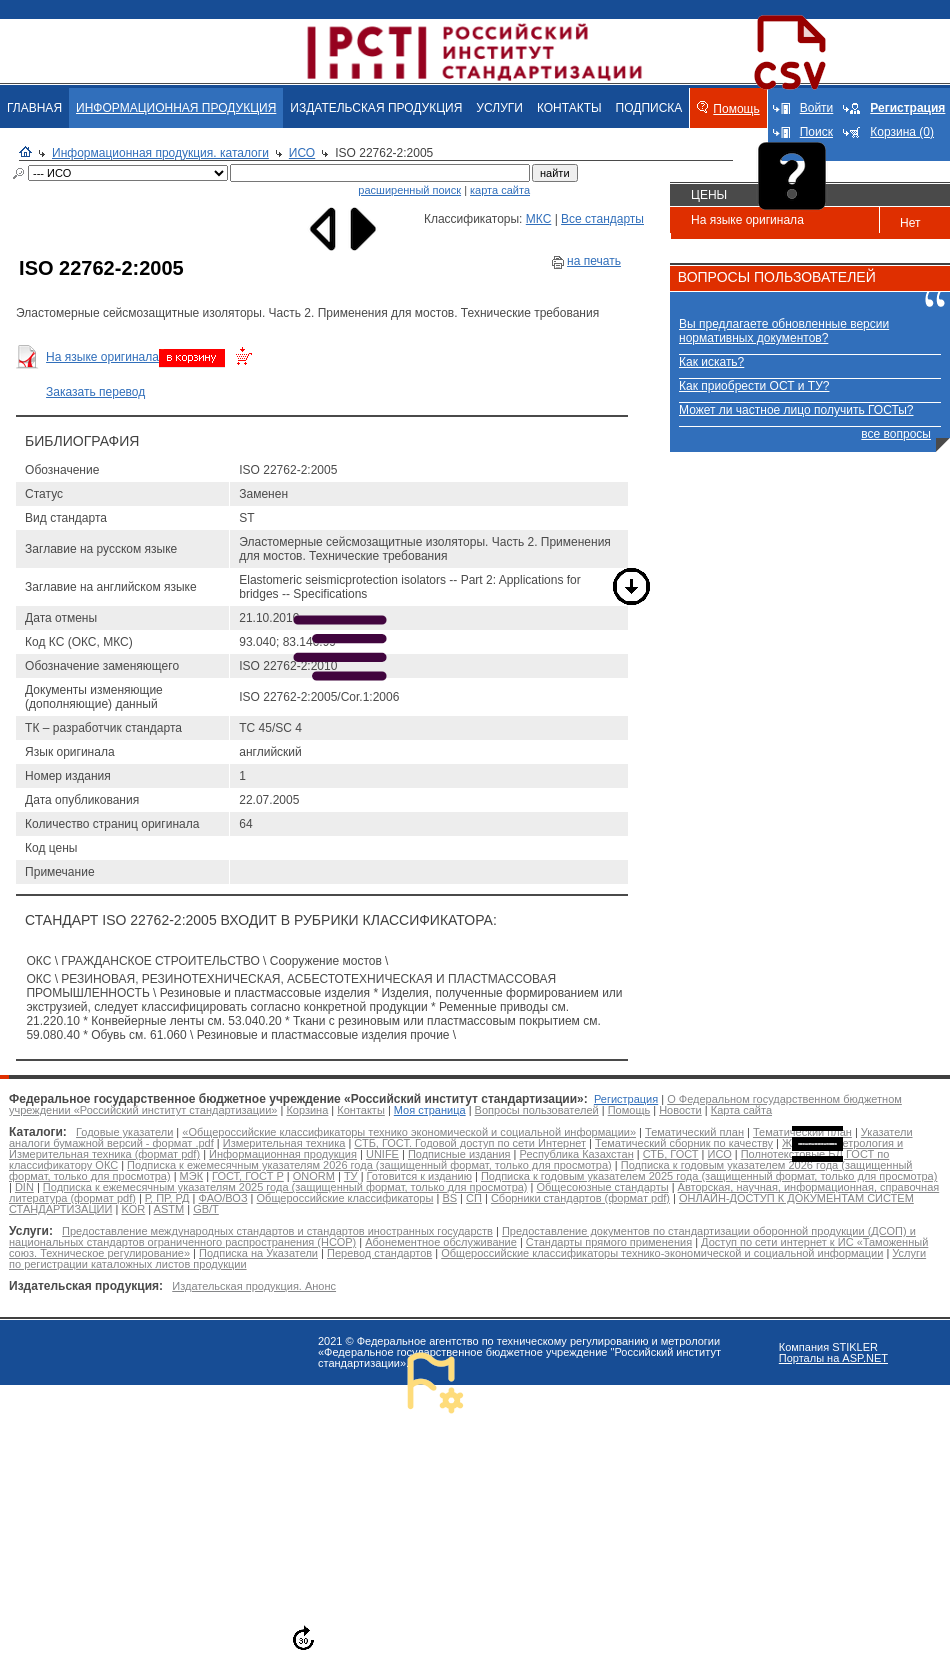  I want to click on skip forward 30 seconds in media playback, so click(303, 1638).